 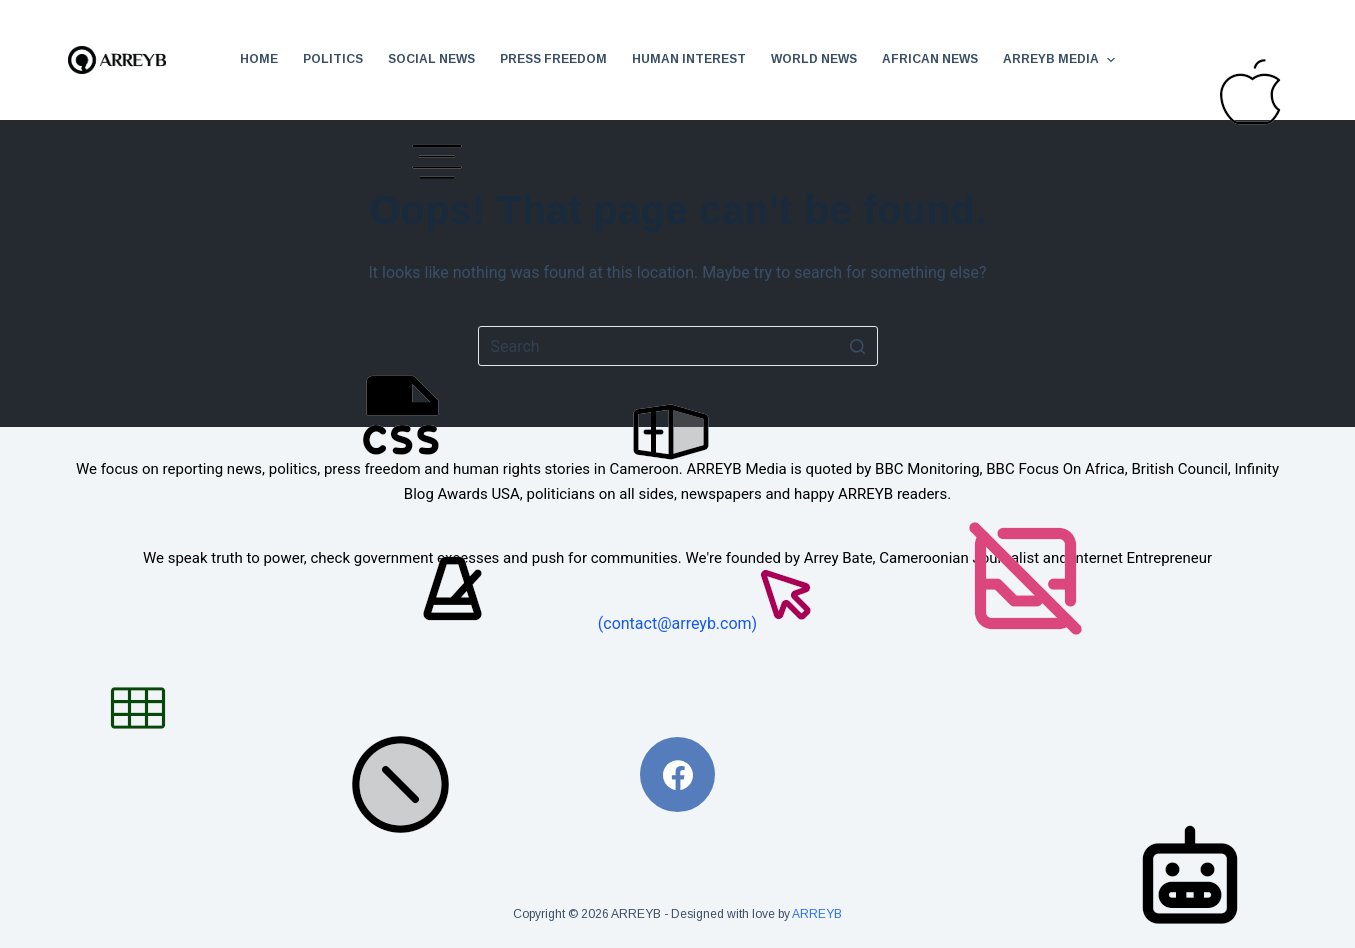 What do you see at coordinates (1252, 96) in the screenshot?
I see `indicates Apple device or iOS compatibility` at bounding box center [1252, 96].